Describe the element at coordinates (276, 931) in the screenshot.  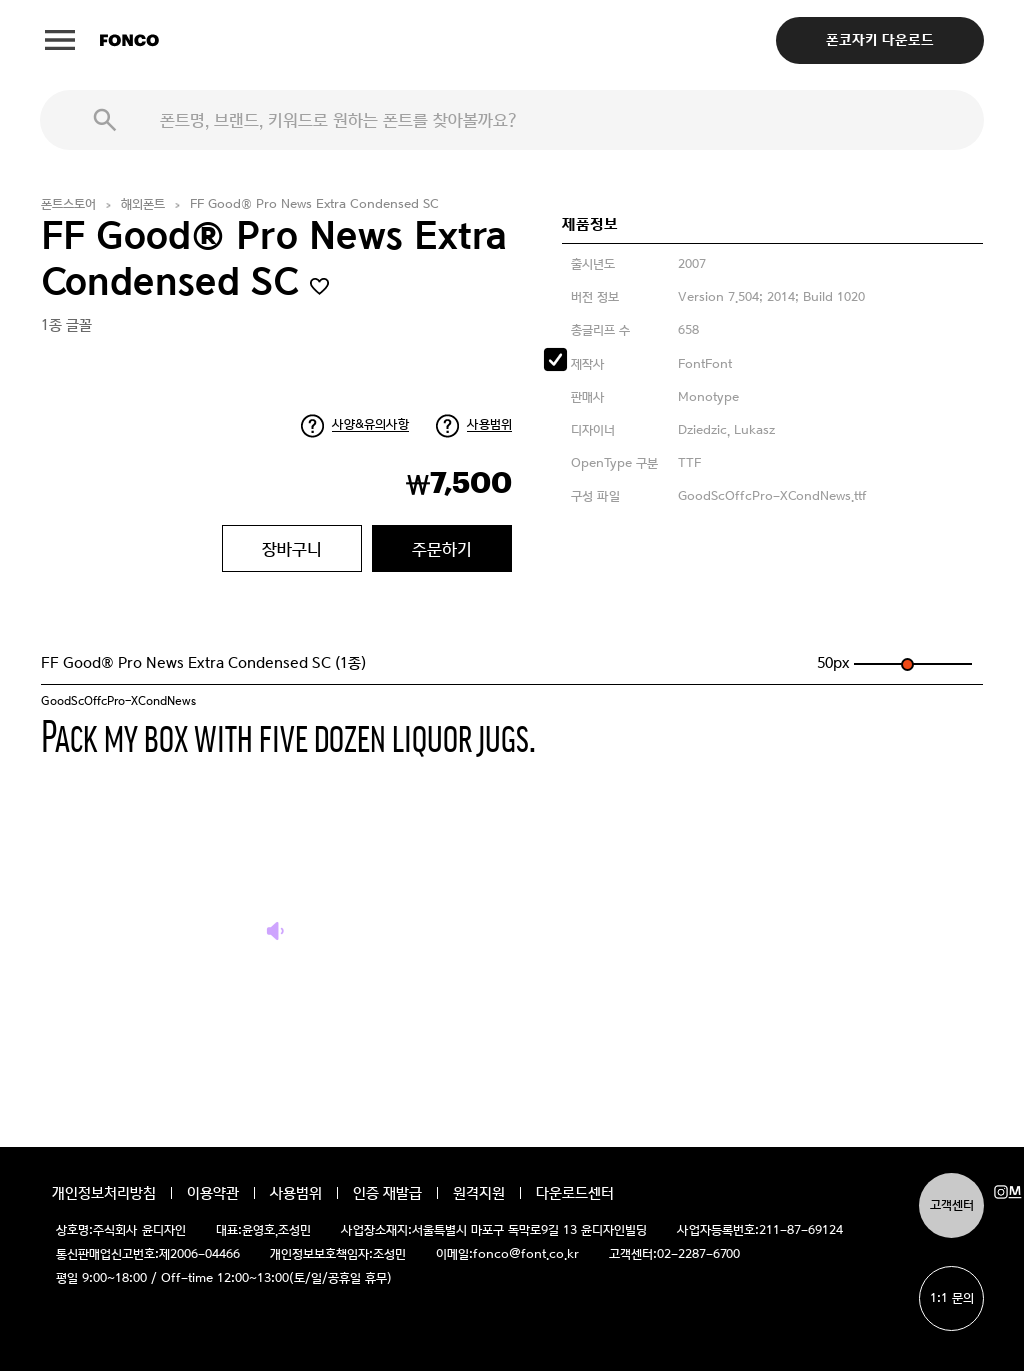
I see `decrease audio volume` at that location.